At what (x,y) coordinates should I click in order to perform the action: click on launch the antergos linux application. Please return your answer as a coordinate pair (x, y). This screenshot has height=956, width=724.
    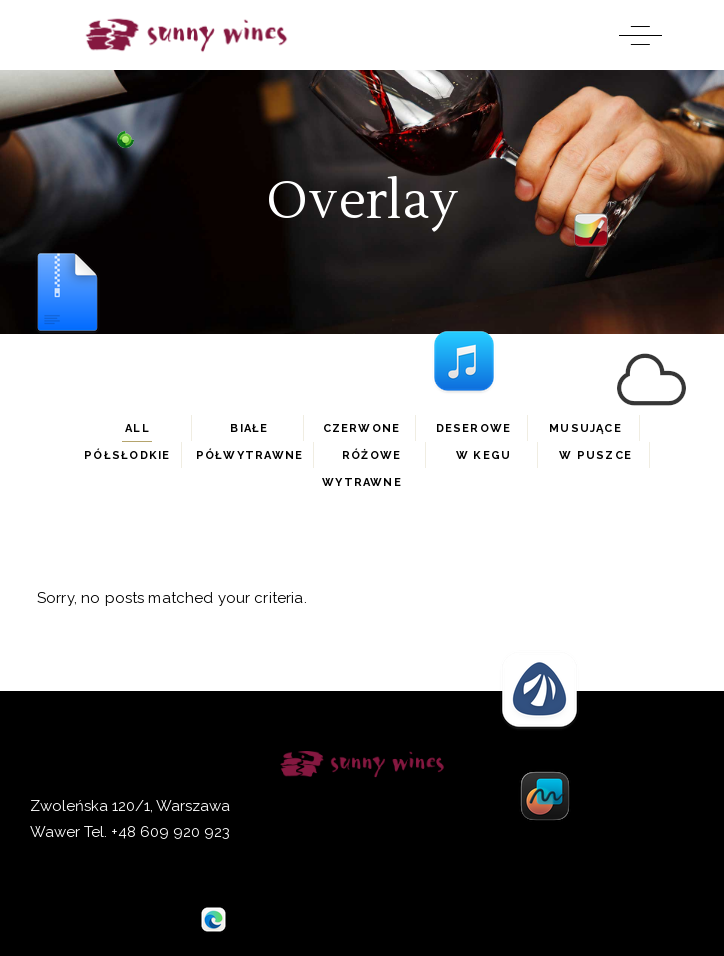
    Looking at the image, I should click on (539, 689).